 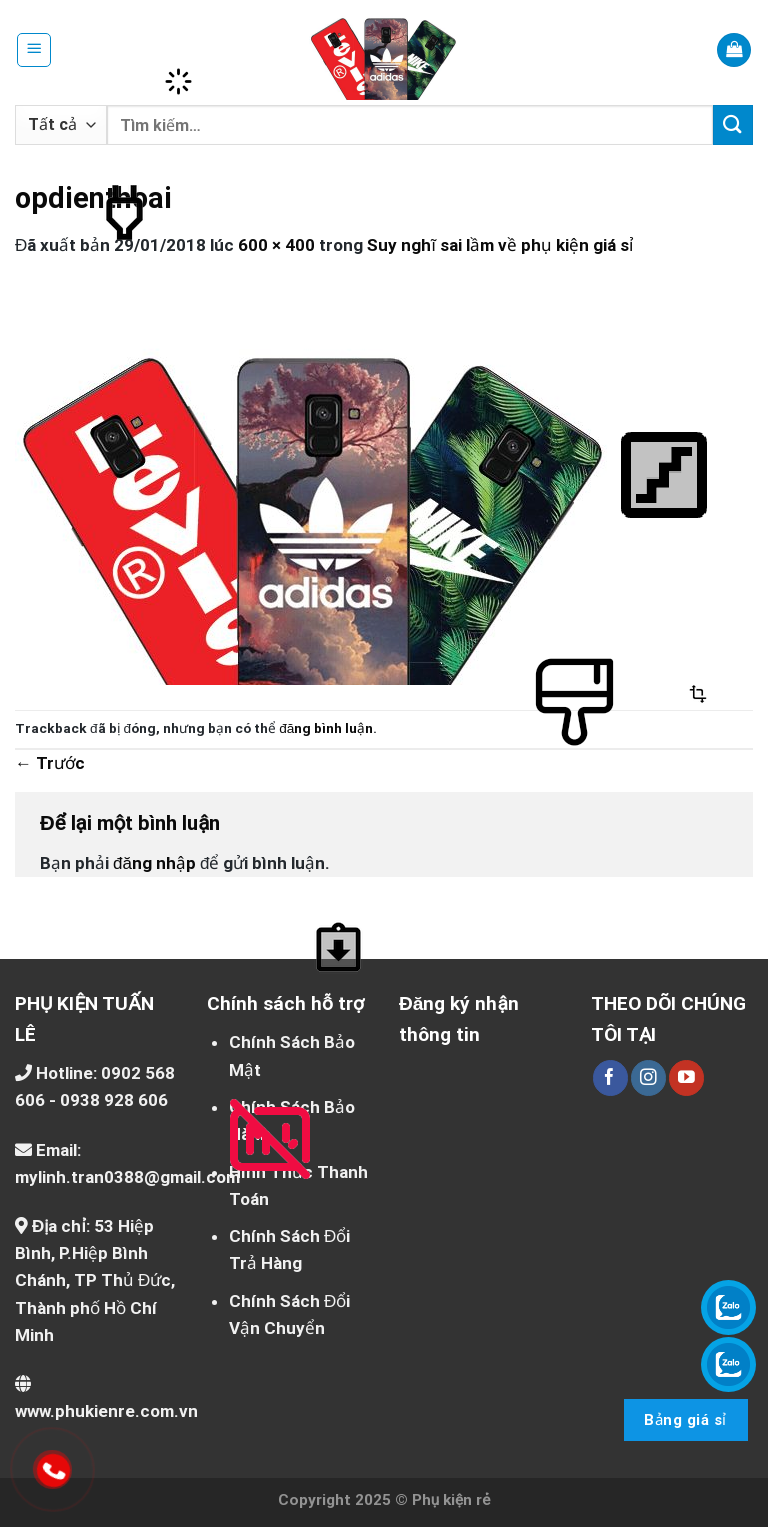 I want to click on indicates stairs available at this location, so click(x=664, y=475).